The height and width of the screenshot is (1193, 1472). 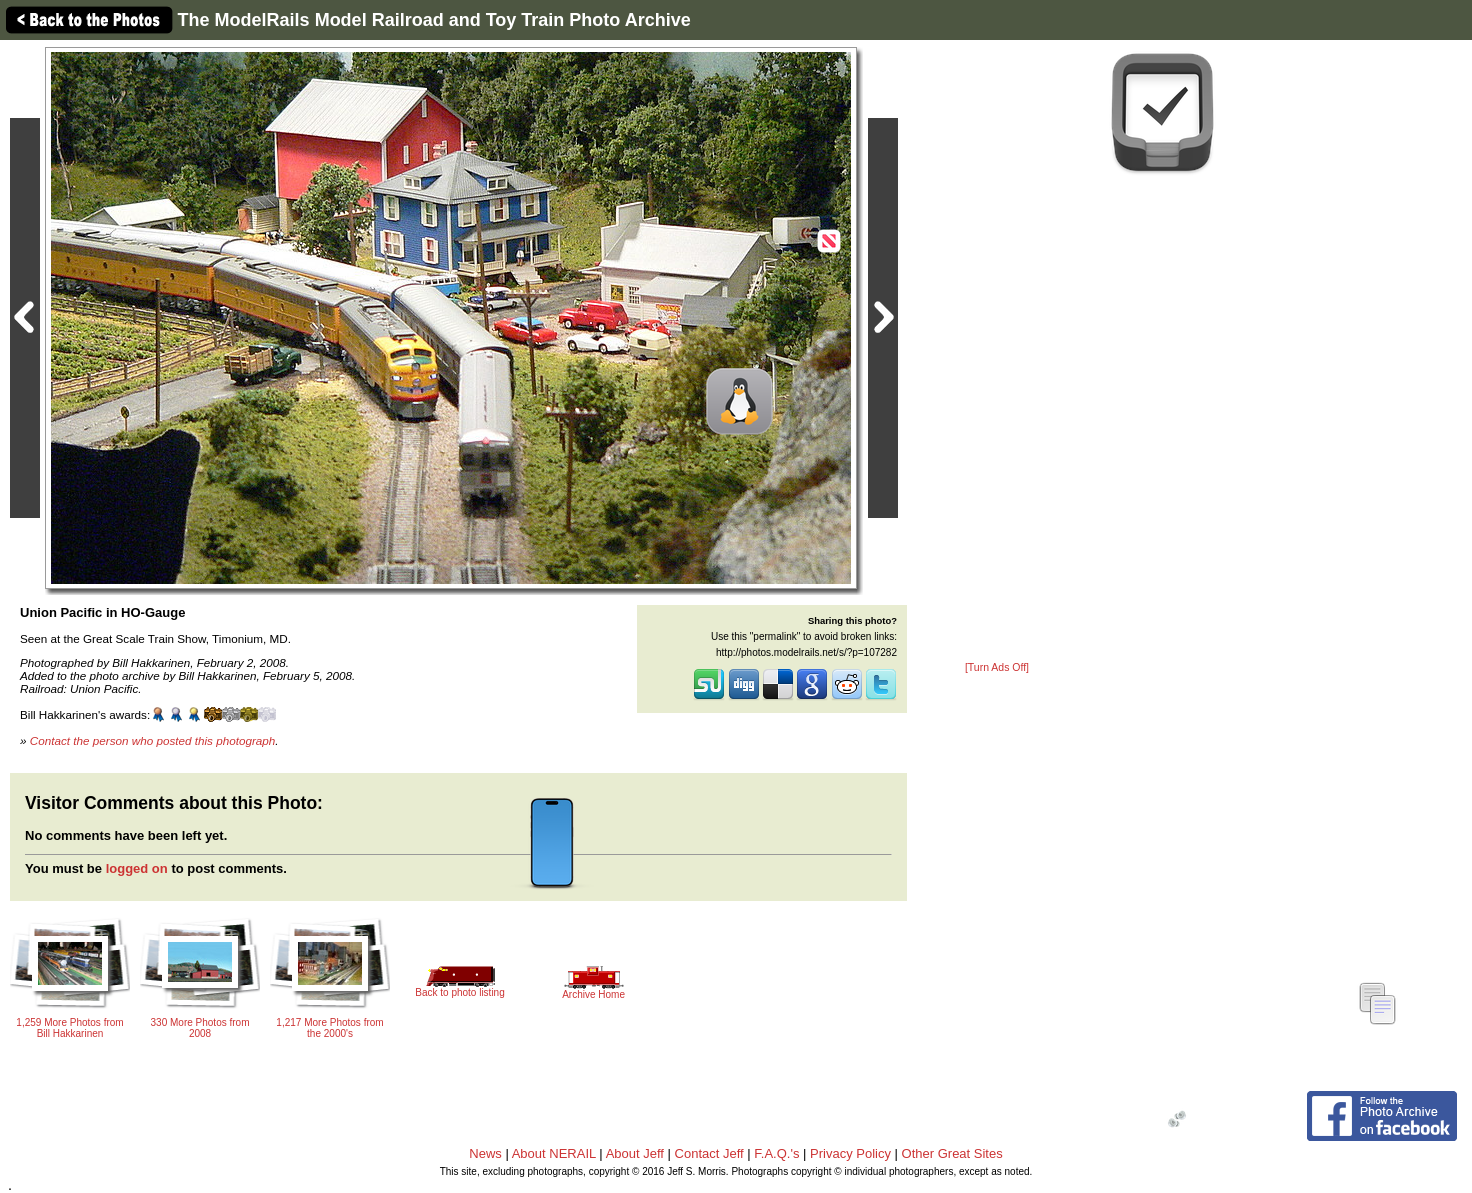 I want to click on open Things 3 task management app, so click(x=1162, y=112).